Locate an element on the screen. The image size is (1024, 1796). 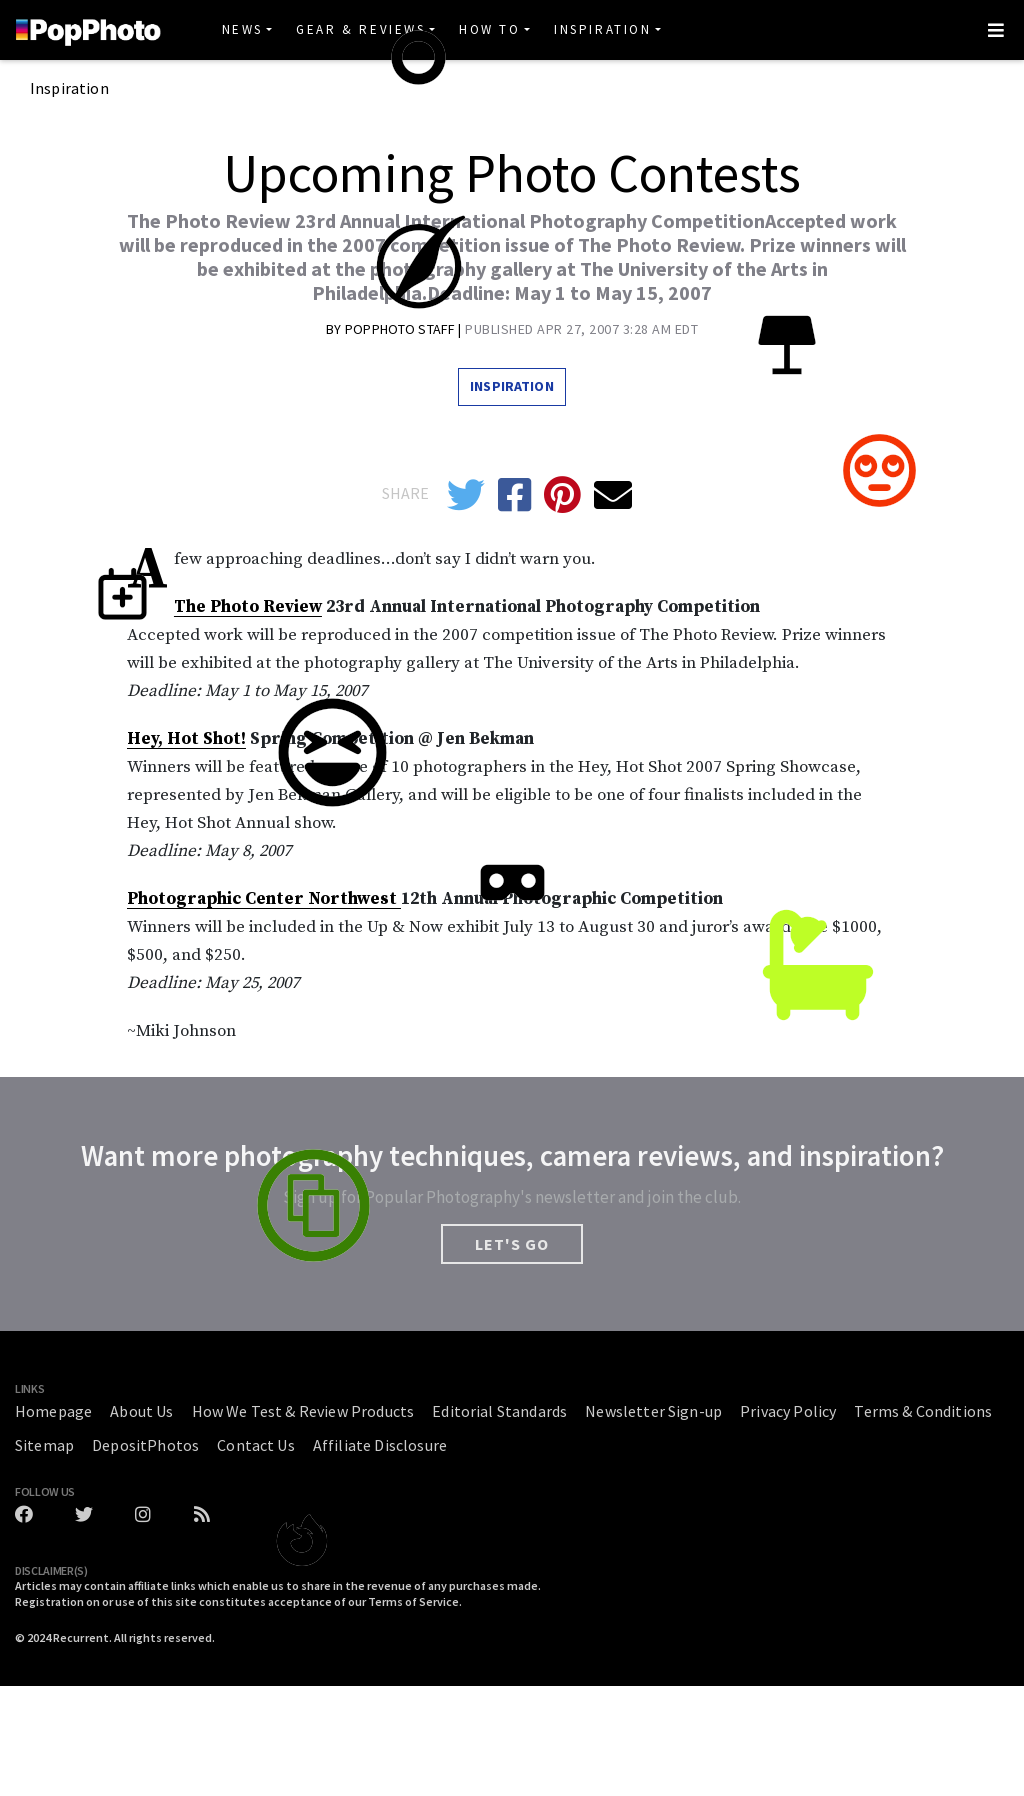
add a new calendar event is located at coordinates (122, 595).